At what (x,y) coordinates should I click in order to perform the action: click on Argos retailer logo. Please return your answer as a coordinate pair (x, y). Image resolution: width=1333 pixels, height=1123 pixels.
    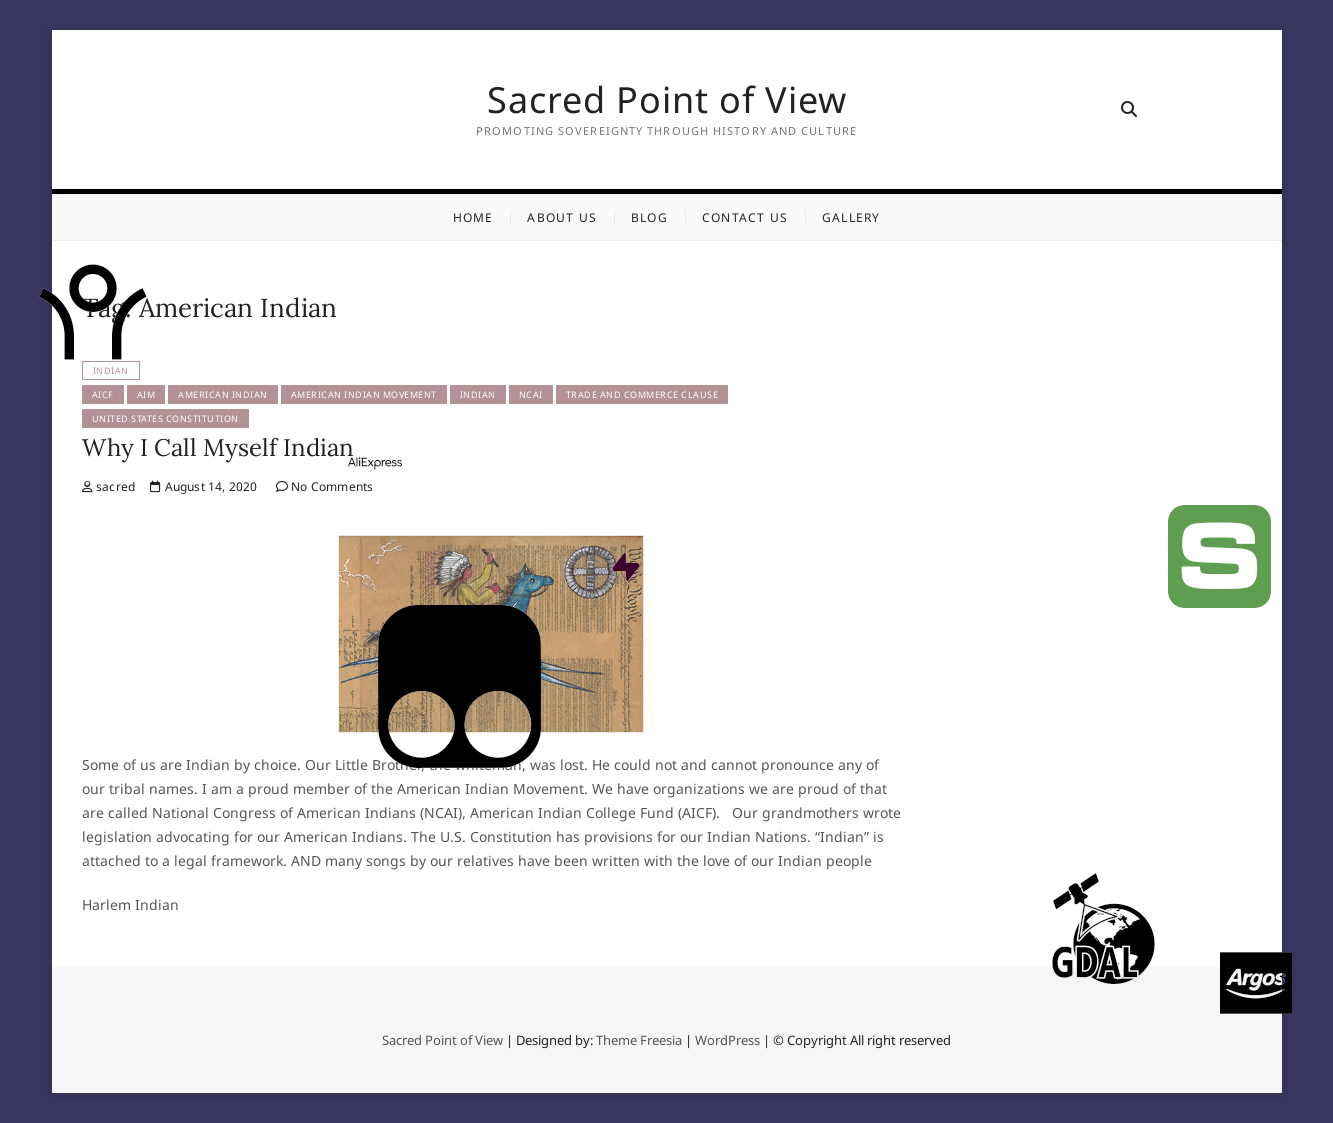
    Looking at the image, I should click on (1256, 983).